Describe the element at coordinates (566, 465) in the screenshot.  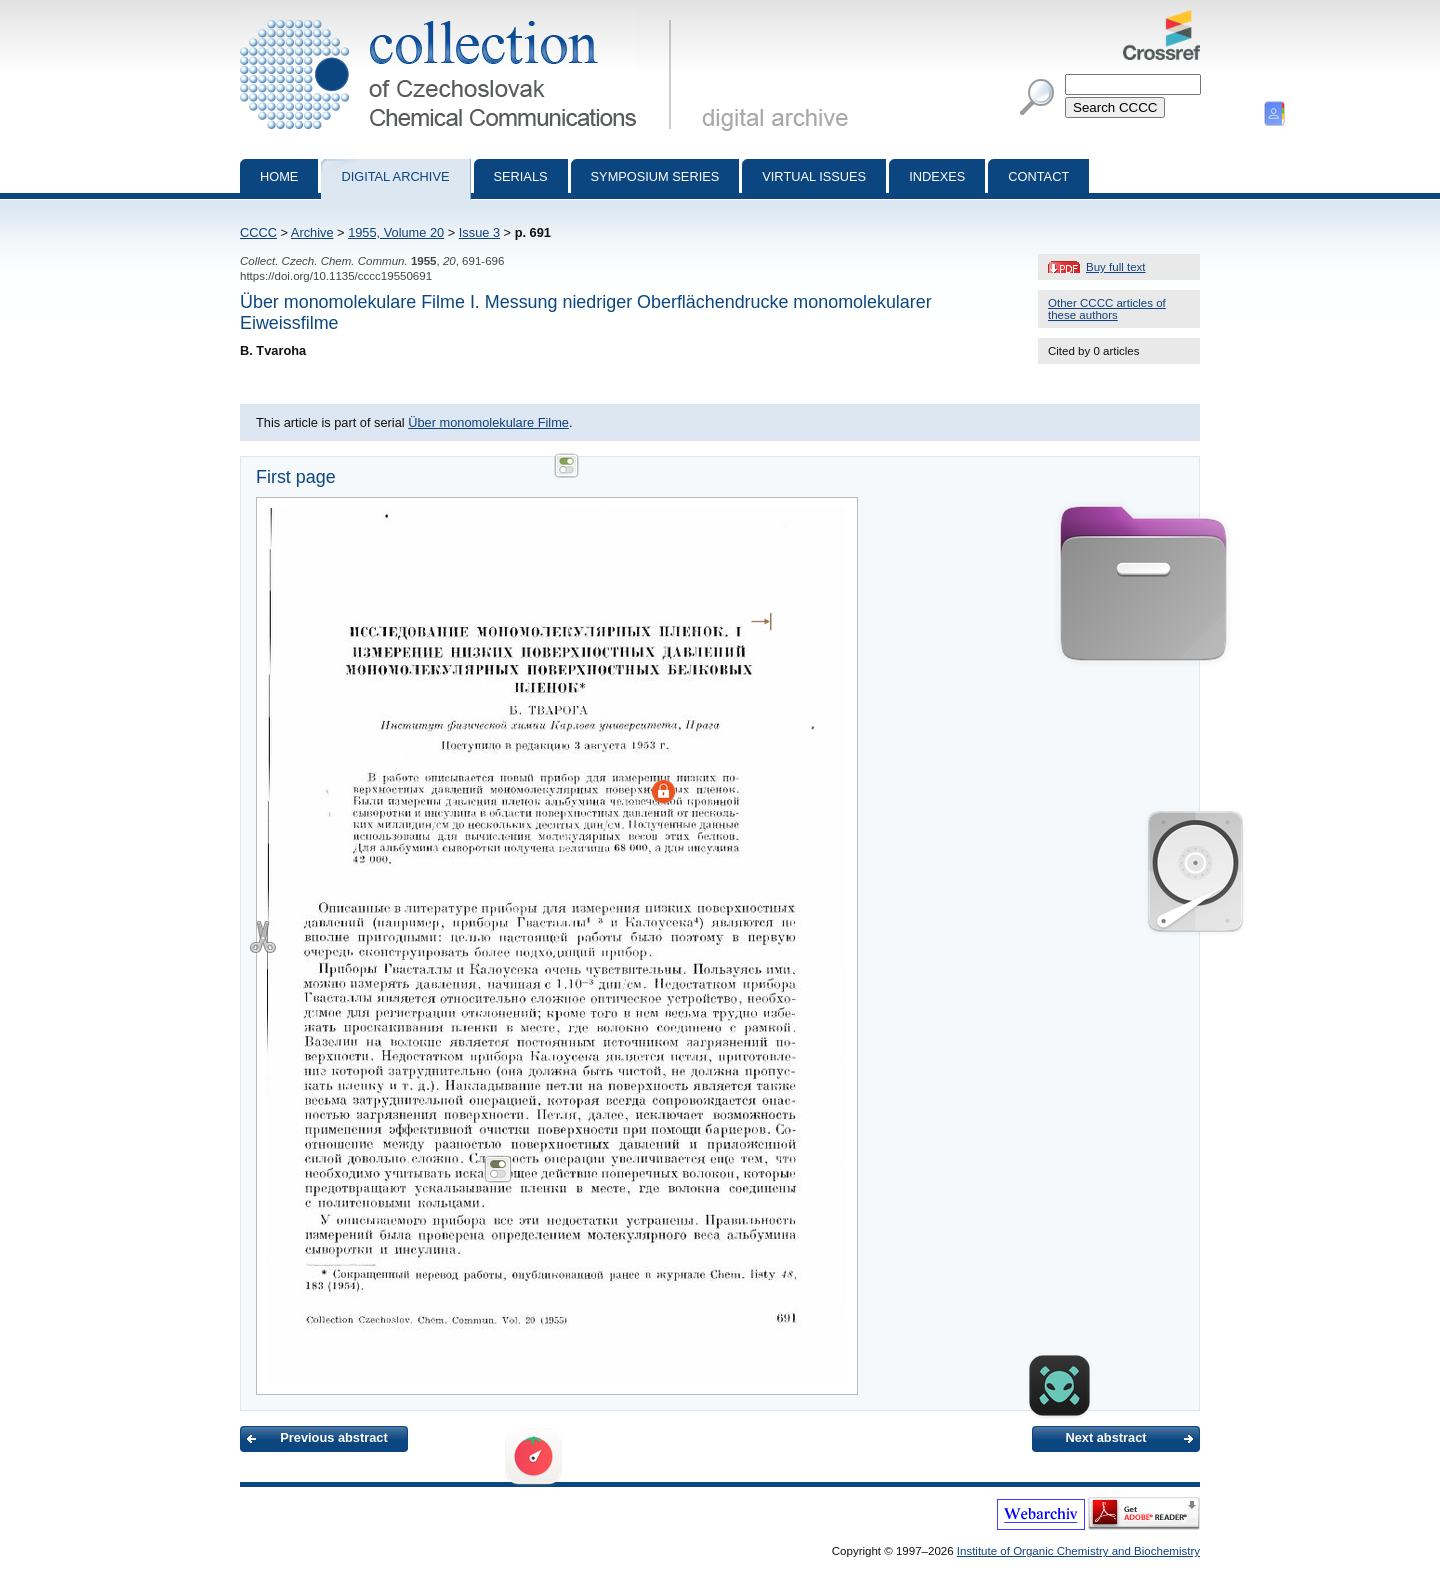
I see `open system tweaks or settings customization` at that location.